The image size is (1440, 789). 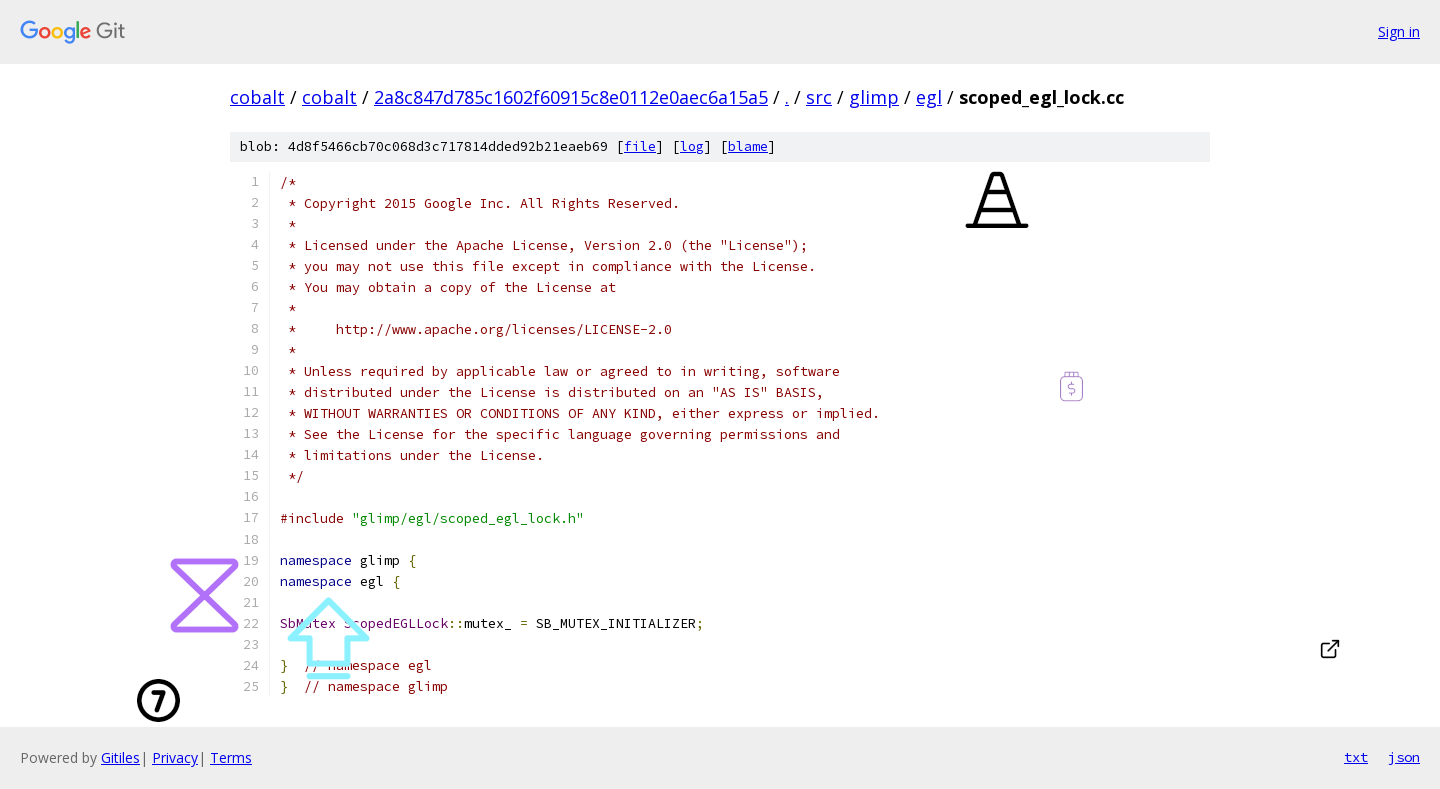 I want to click on upload a file or document, so click(x=328, y=641).